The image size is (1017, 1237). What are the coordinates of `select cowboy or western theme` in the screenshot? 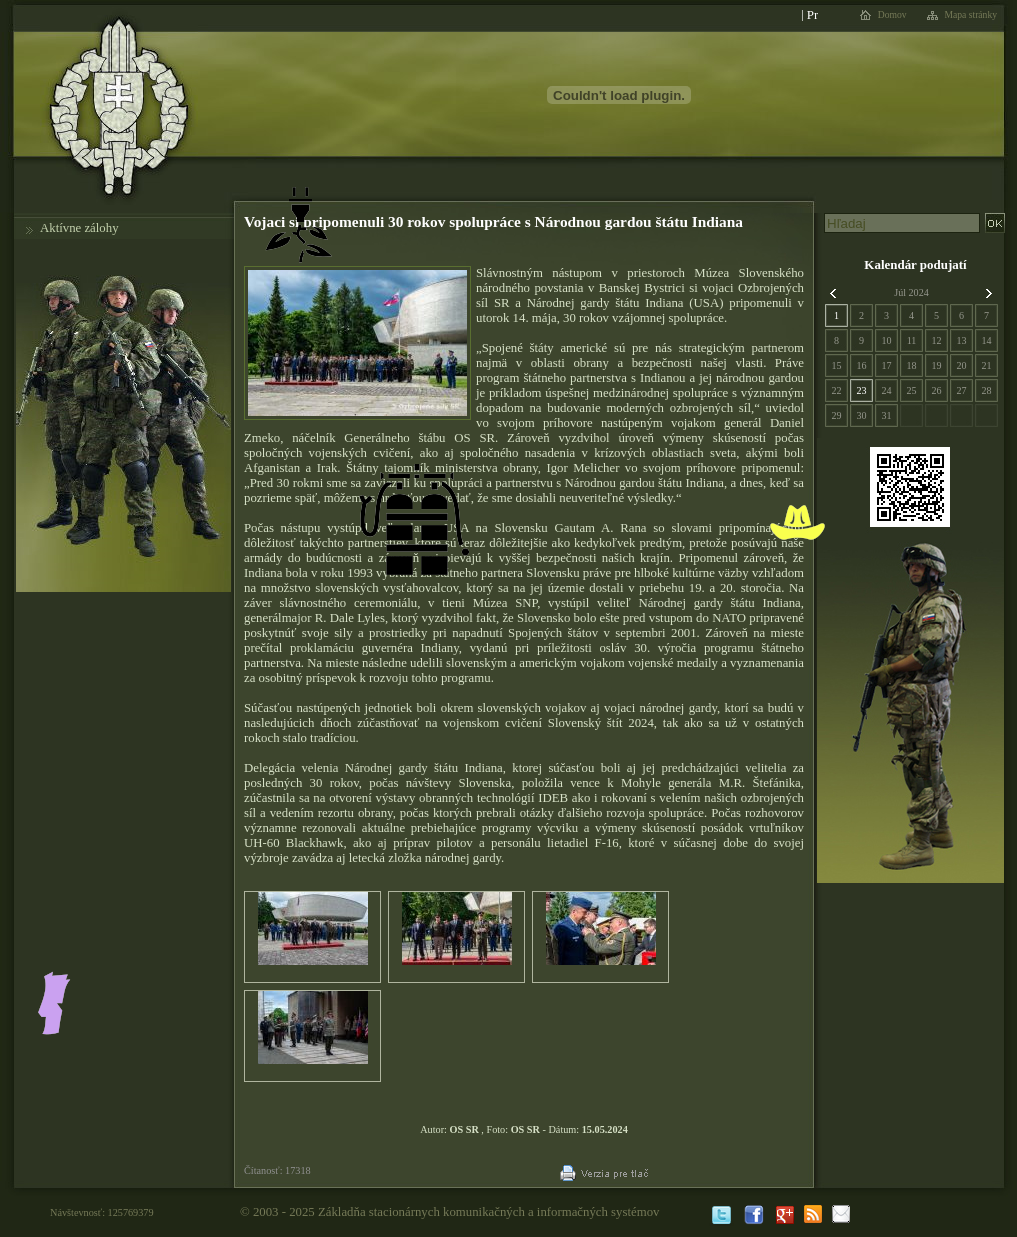 It's located at (797, 522).